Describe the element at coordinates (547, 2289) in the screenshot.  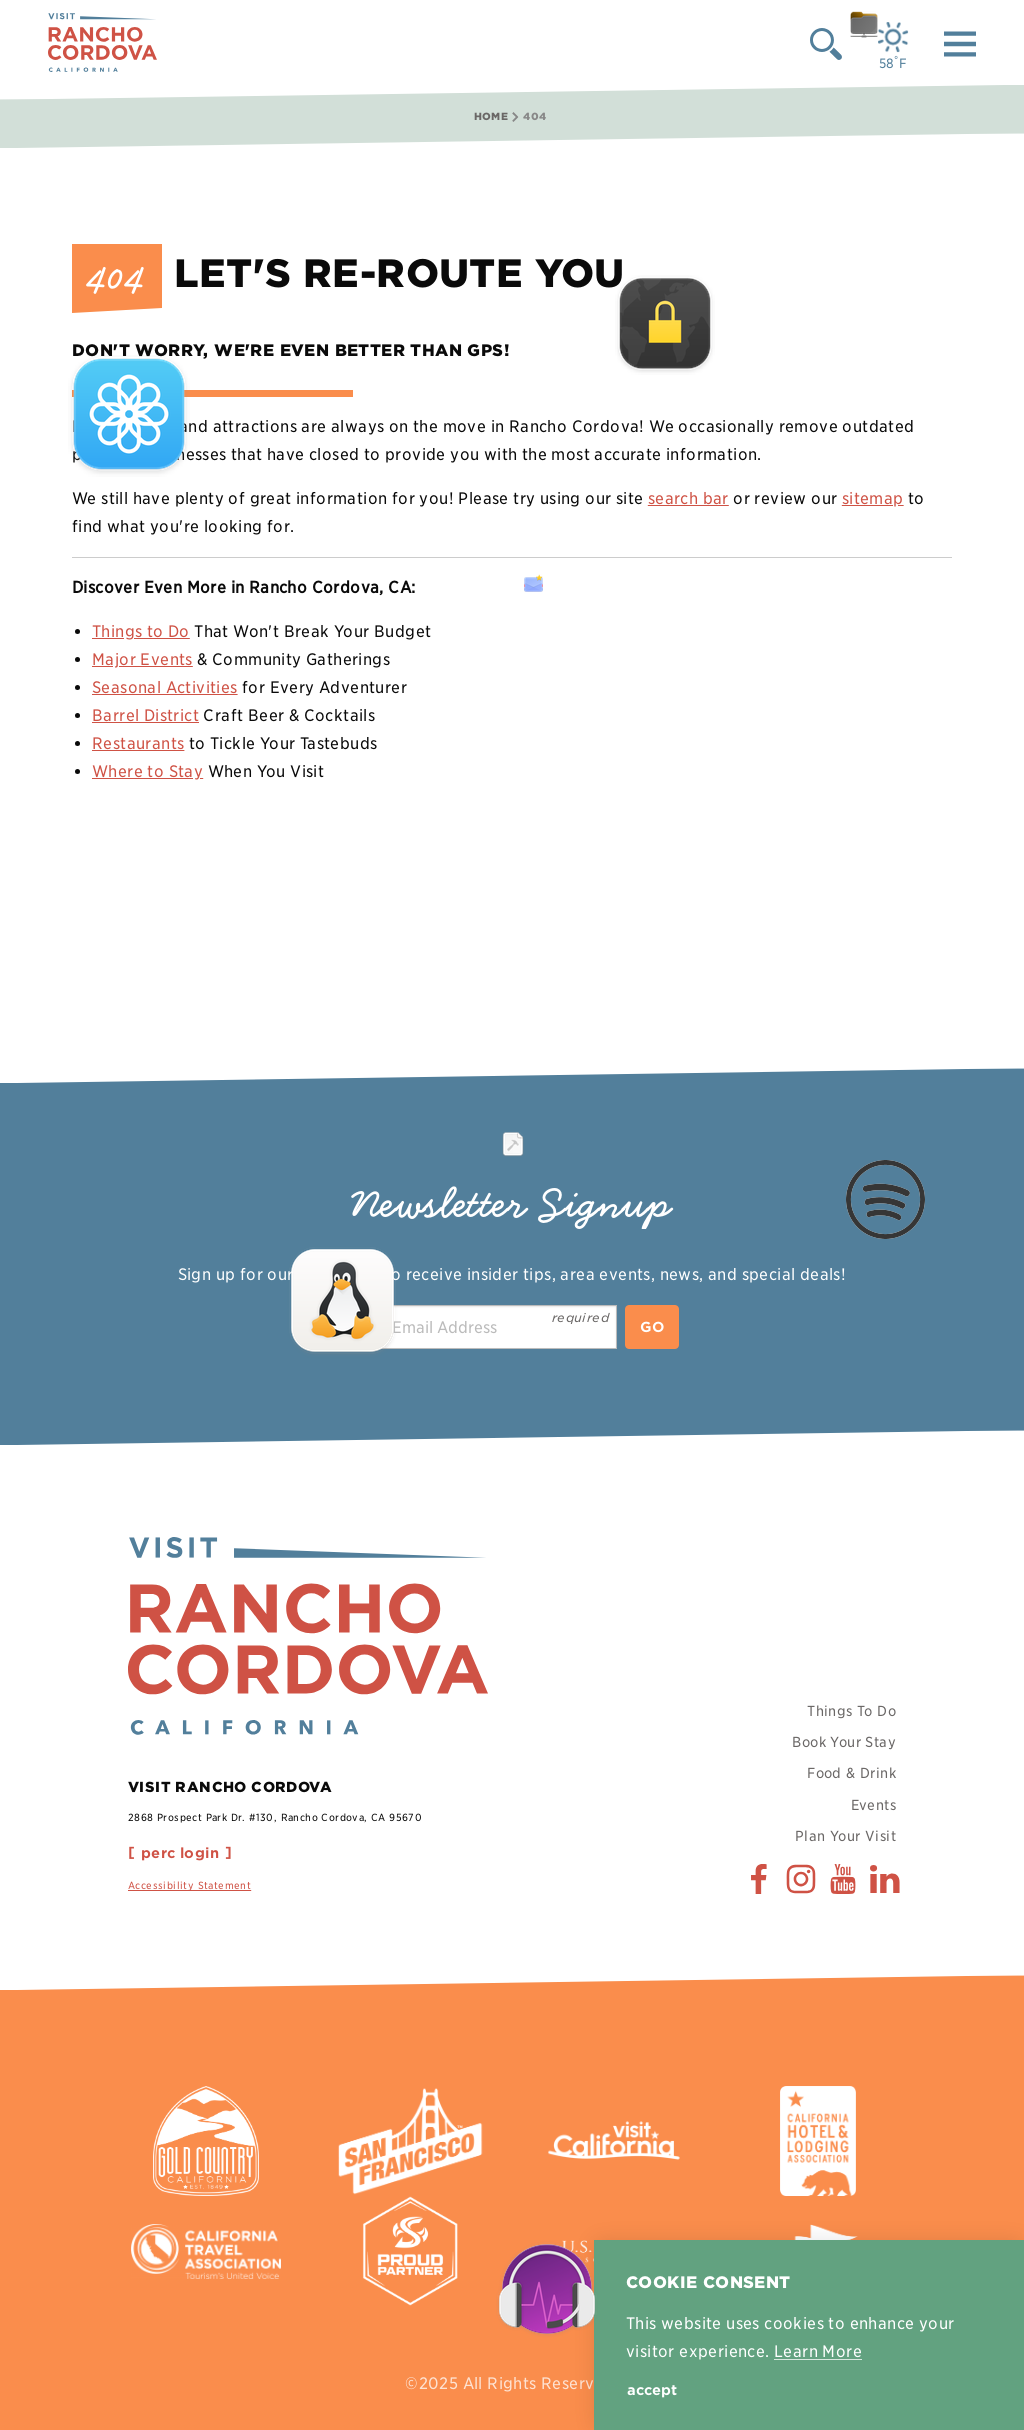
I see `audio headset device connected` at that location.